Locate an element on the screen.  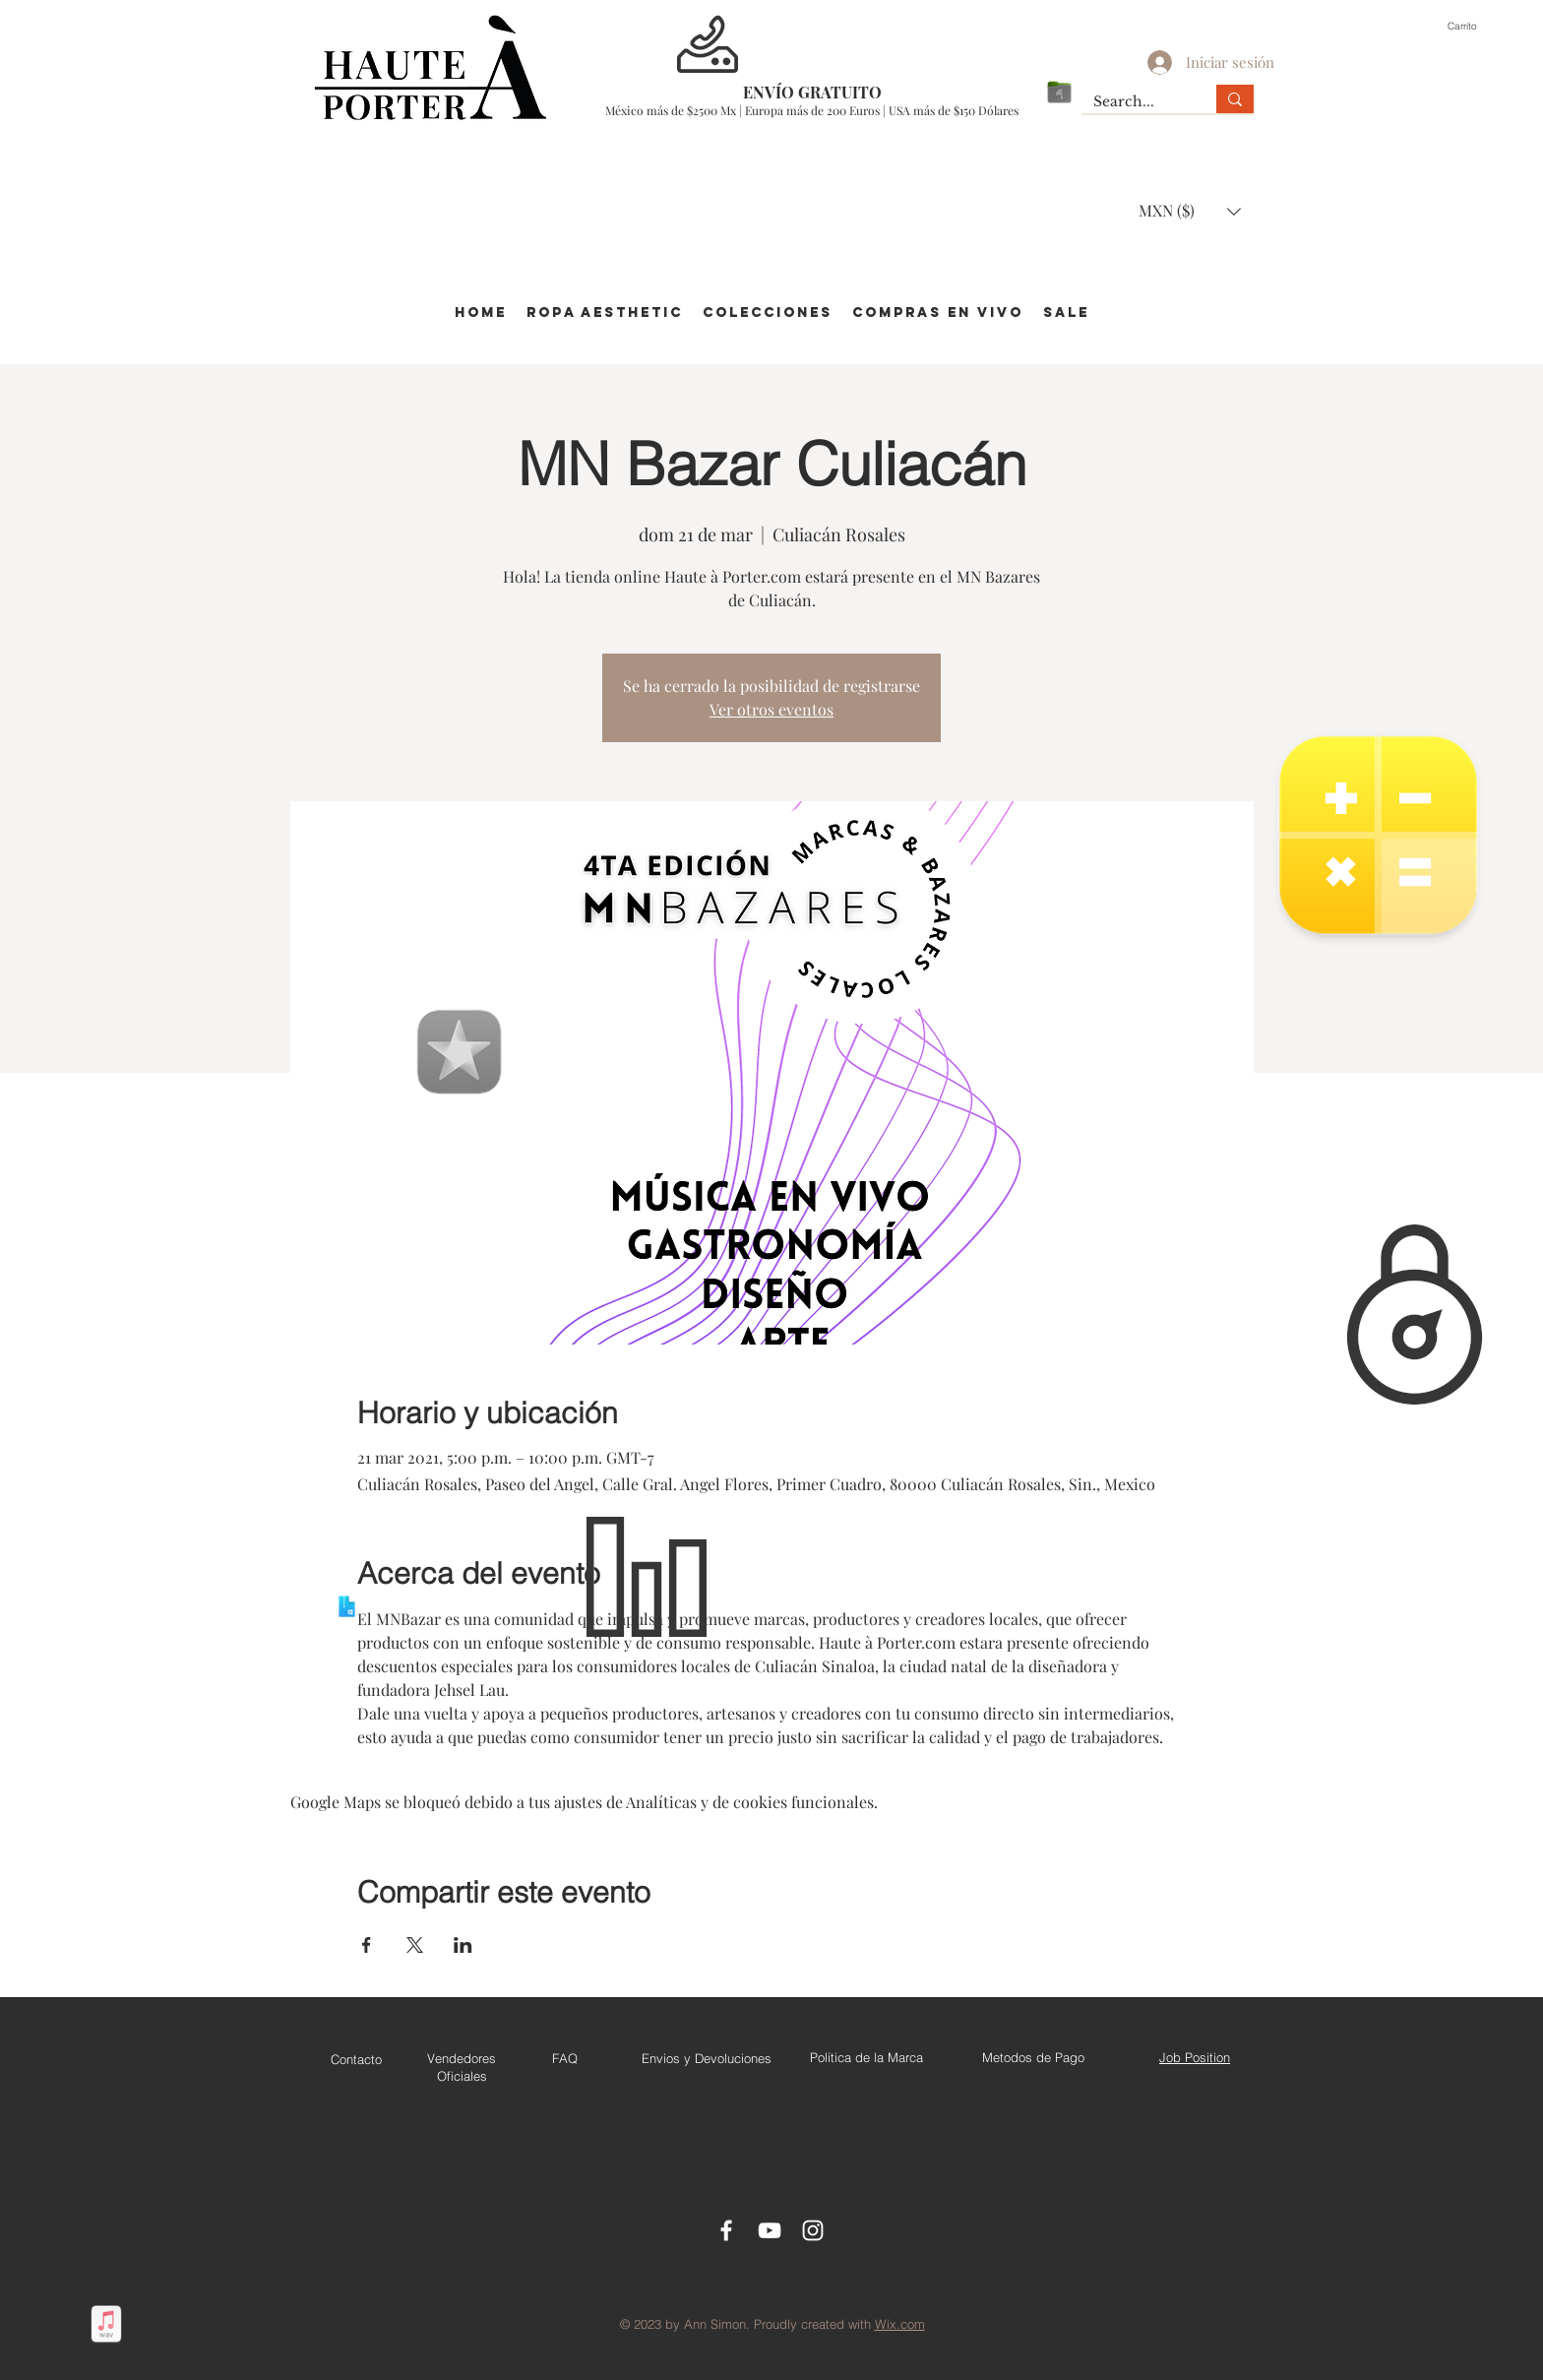
a compressed windows executable file is located at coordinates (346, 1606).